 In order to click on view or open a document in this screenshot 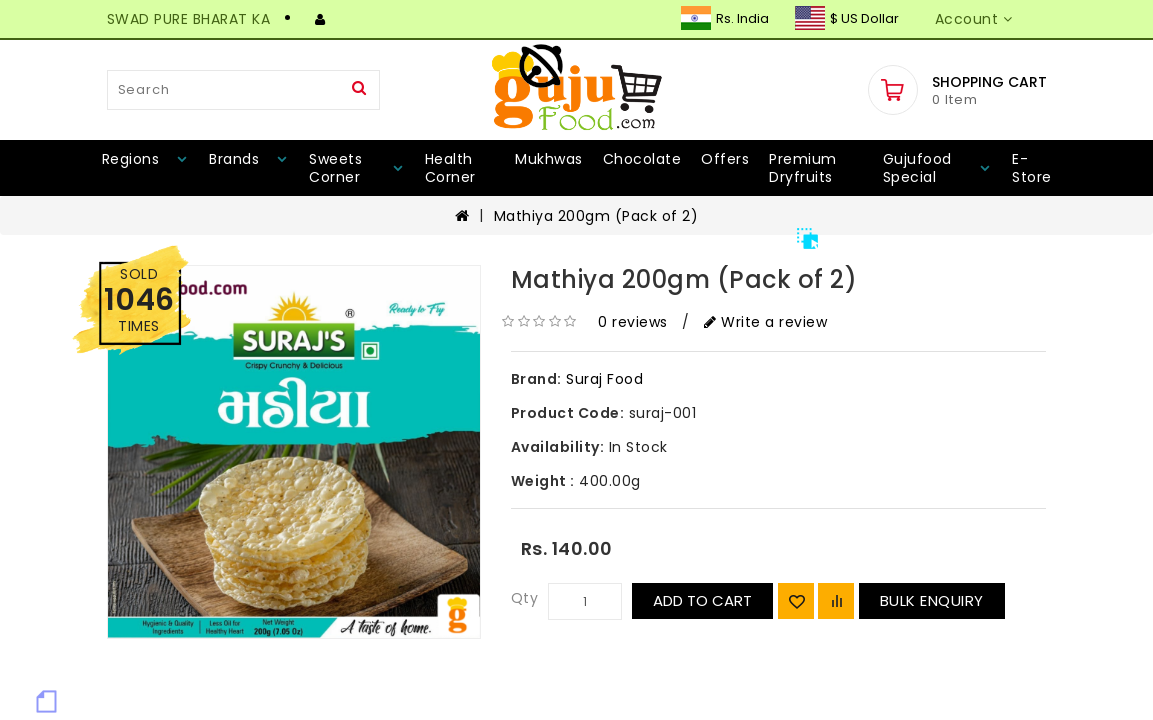, I will do `click(46, 701)`.